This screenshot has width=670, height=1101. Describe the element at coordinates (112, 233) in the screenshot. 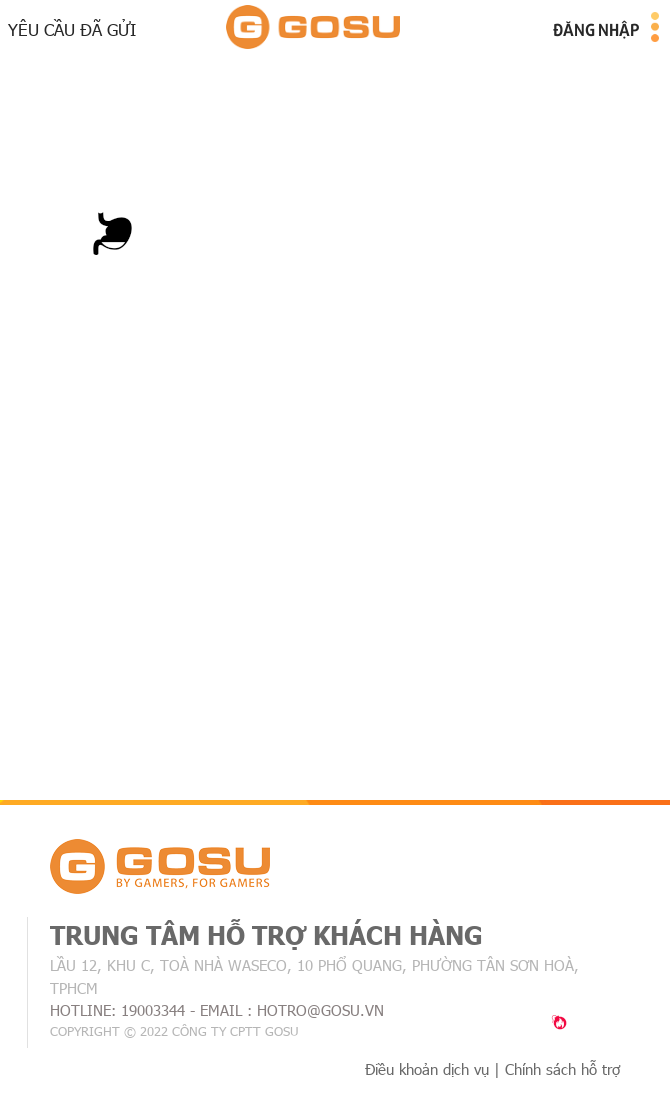

I see `view digestive health information` at that location.